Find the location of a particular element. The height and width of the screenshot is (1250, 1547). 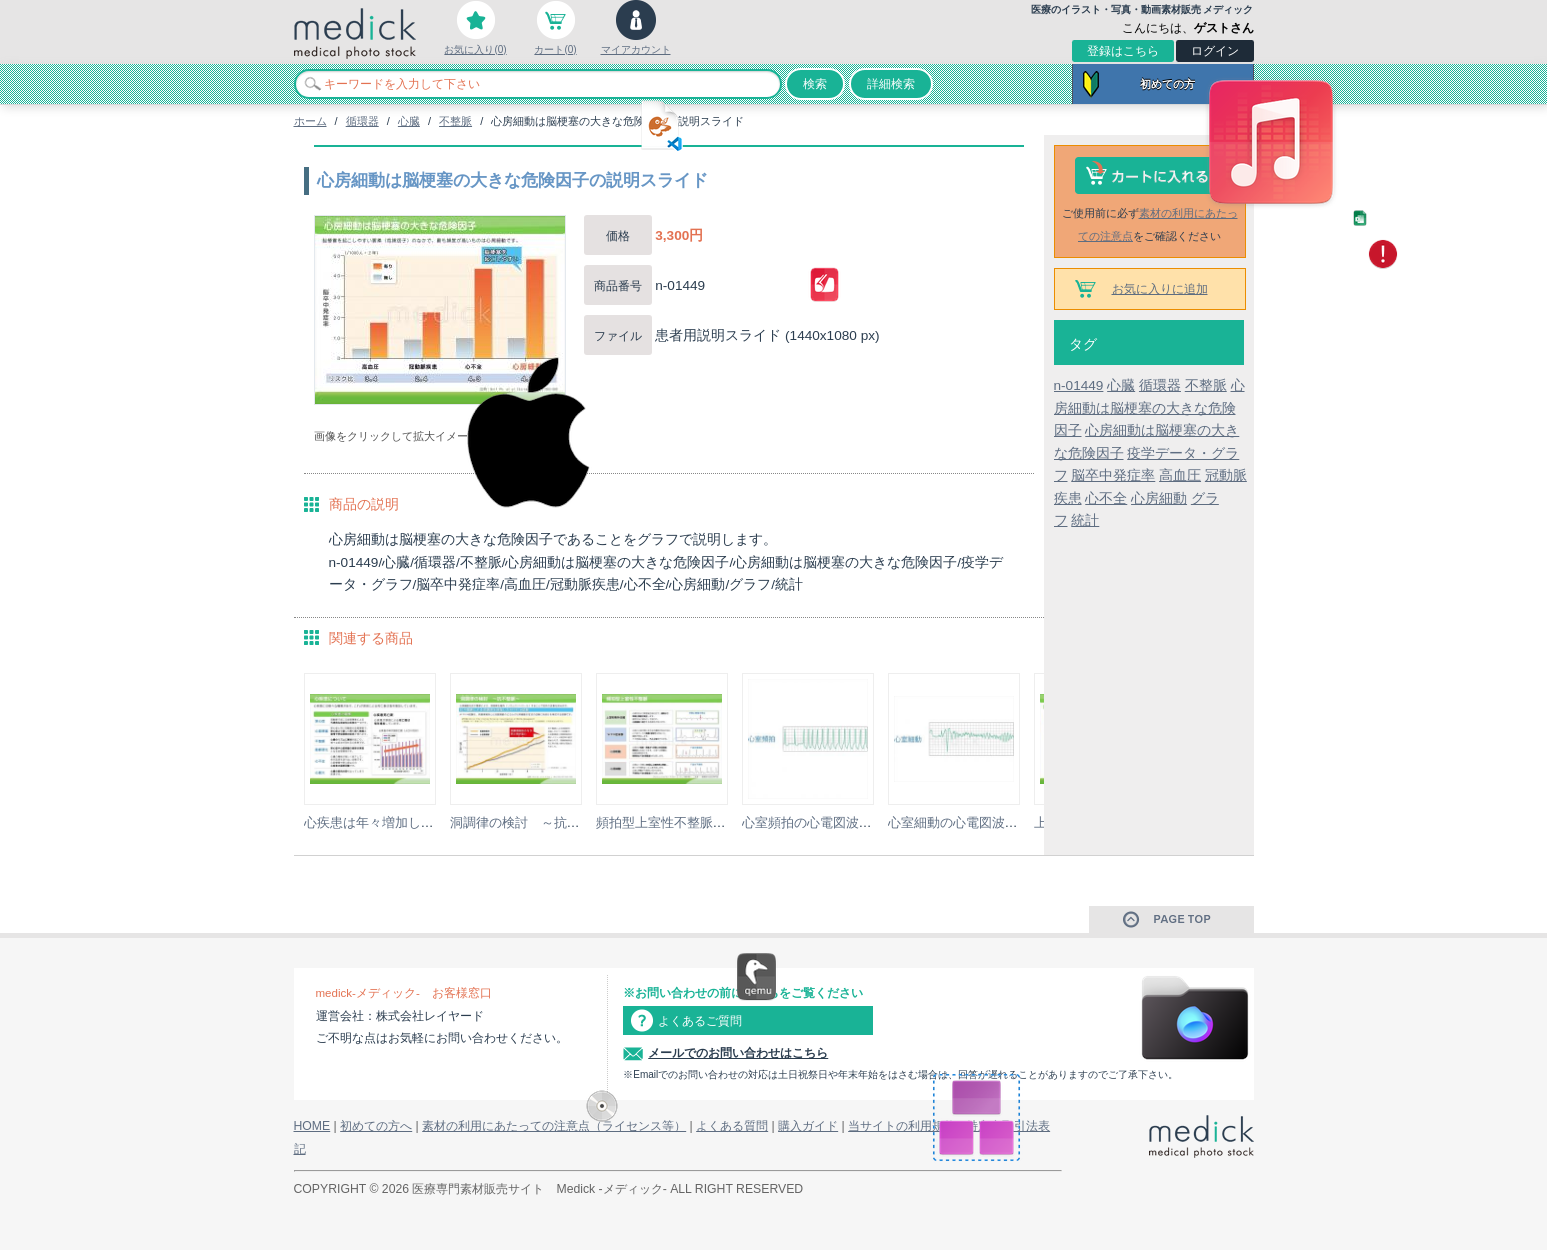

bower package manager file in Visual Studio Code is located at coordinates (660, 126).